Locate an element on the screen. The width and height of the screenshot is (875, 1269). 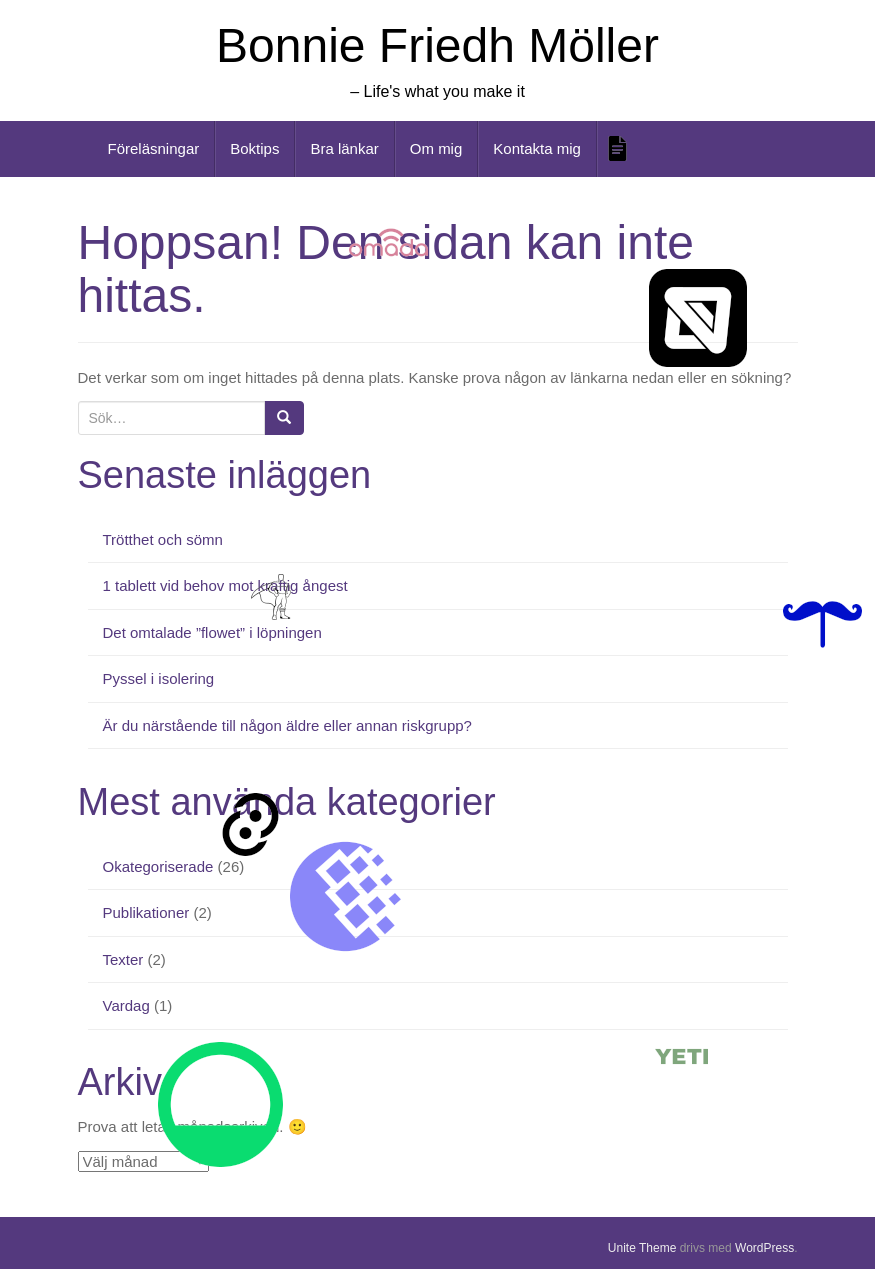
tauri framework logo is located at coordinates (250, 824).